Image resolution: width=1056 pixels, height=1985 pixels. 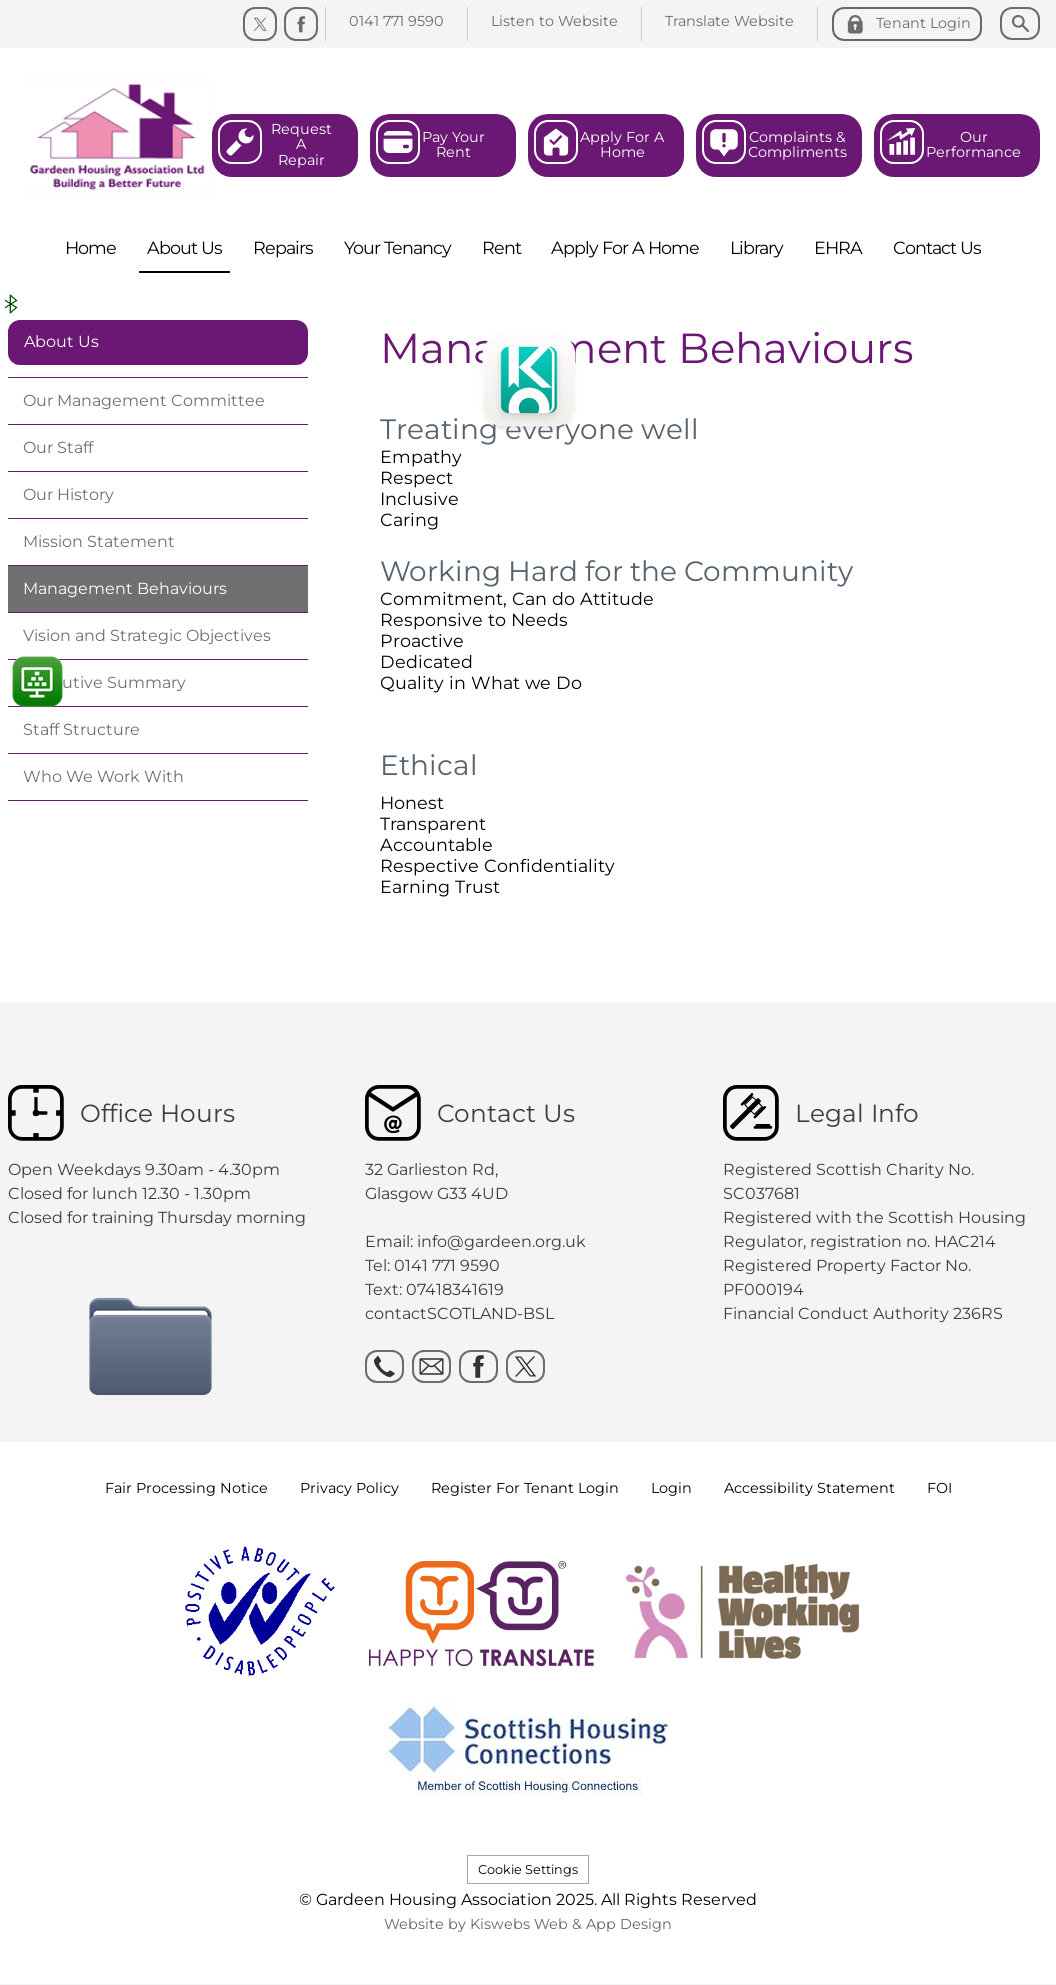 What do you see at coordinates (37, 681) in the screenshot?
I see `launch VMware Horizon client for virtual desktop access` at bounding box center [37, 681].